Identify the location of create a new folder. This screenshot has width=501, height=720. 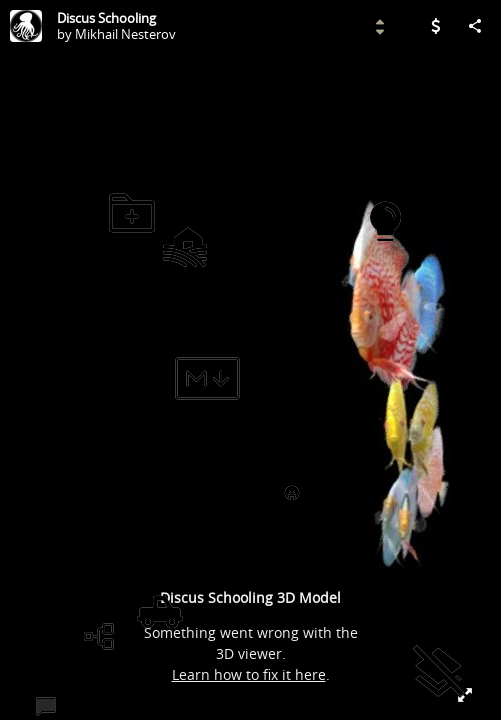
(132, 213).